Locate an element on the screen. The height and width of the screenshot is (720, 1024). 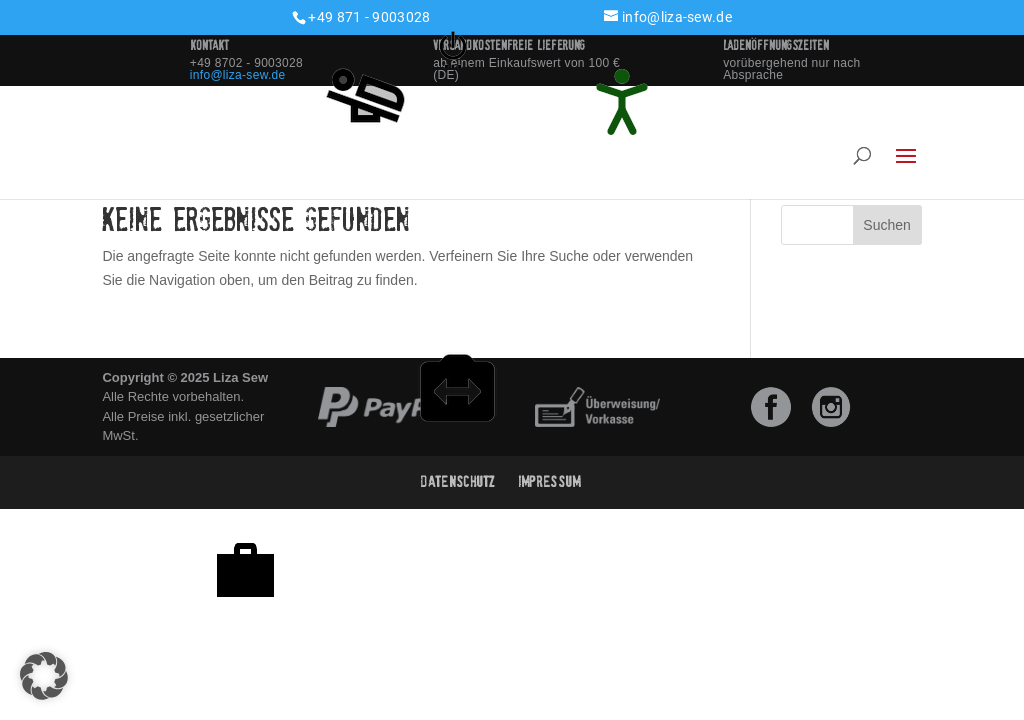
indicates pedestrian or walking mode is located at coordinates (622, 102).